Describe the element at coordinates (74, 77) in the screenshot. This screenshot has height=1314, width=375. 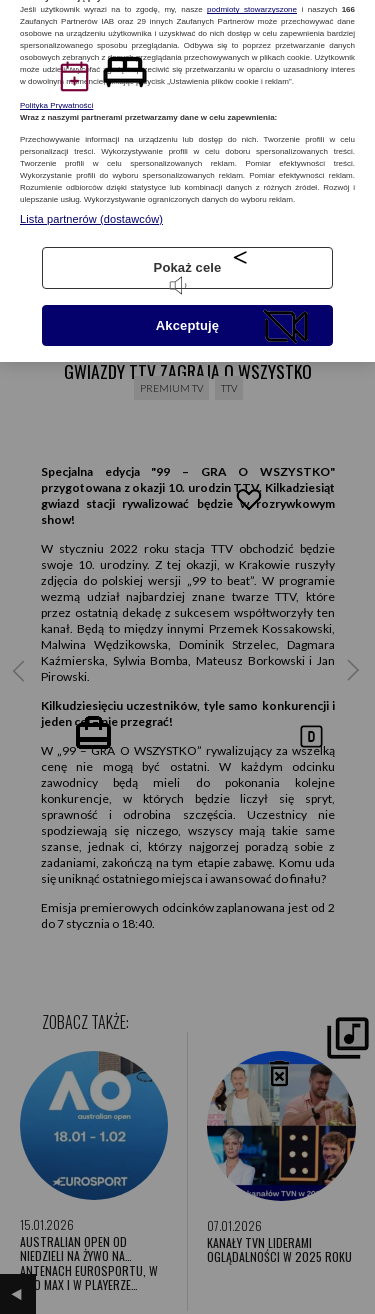
I see `add a new calendar event` at that location.